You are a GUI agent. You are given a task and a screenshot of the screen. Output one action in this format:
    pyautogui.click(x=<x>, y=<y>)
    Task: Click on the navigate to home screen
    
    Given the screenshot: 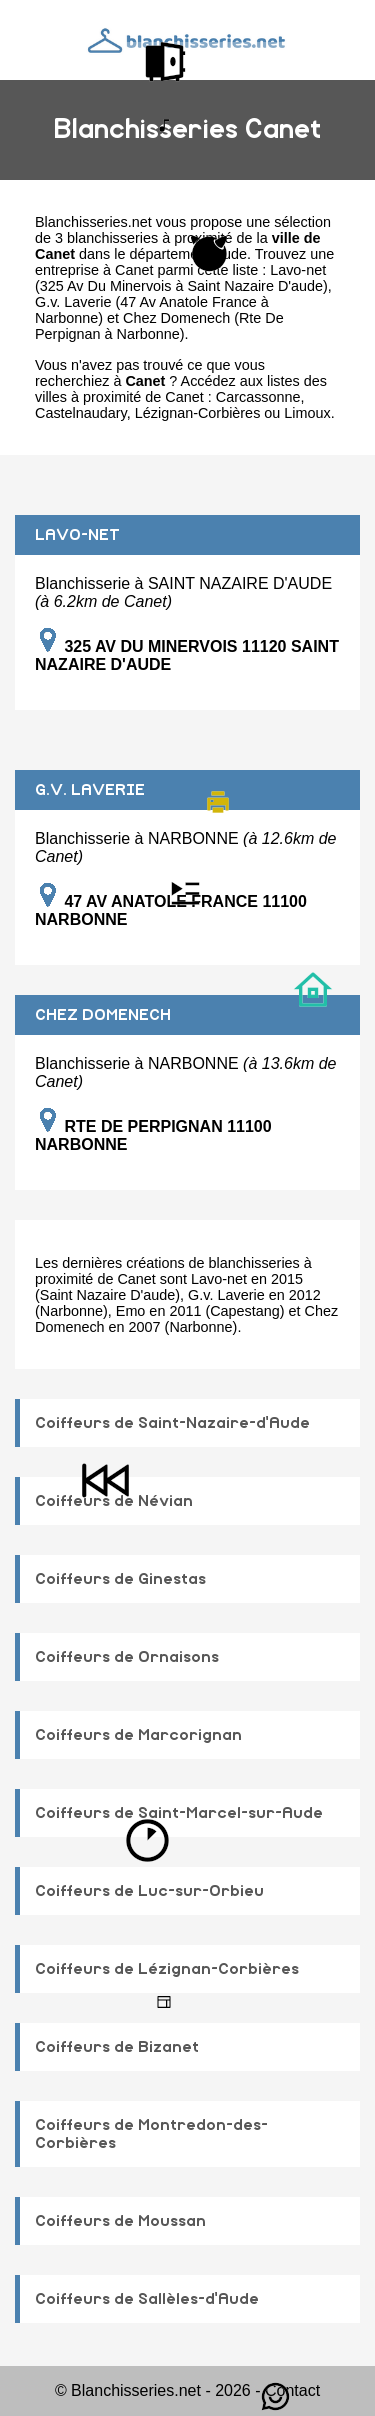 What is the action you would take?
    pyautogui.click(x=313, y=991)
    